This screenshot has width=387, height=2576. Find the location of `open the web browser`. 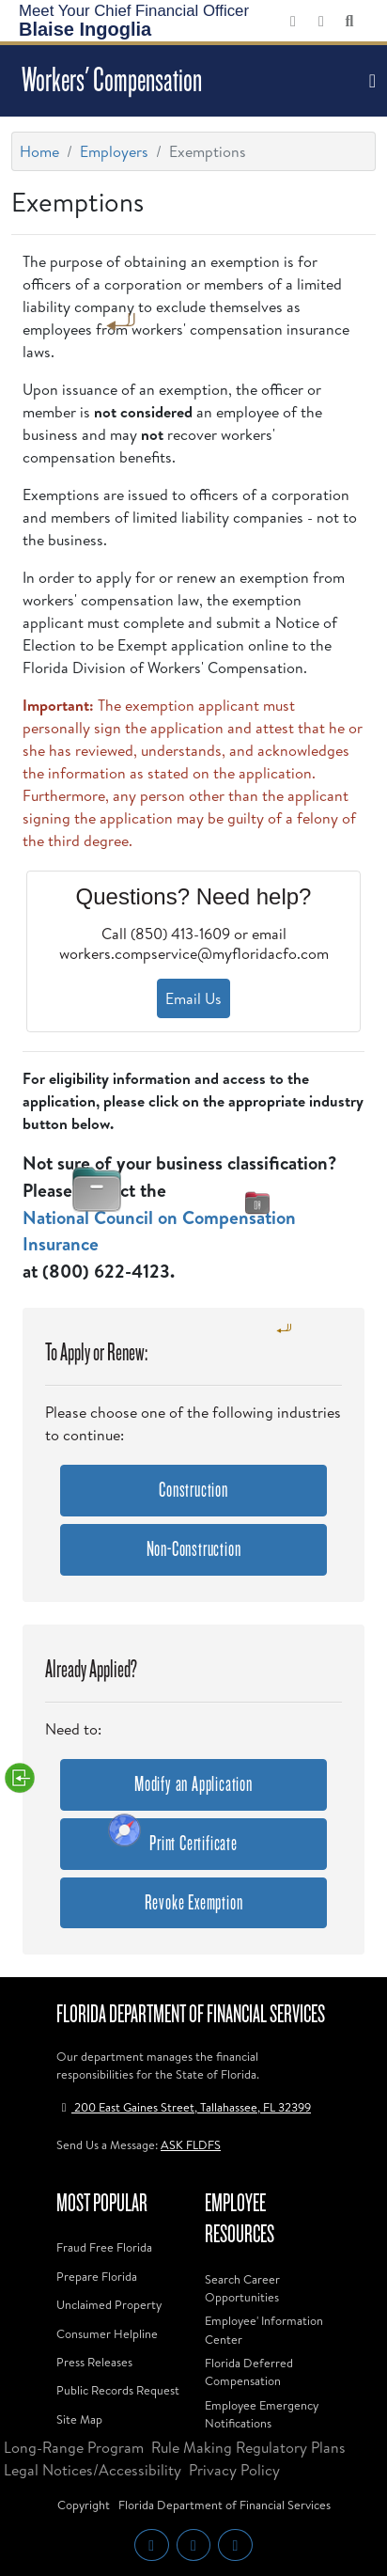

open the web browser is located at coordinates (124, 1830).